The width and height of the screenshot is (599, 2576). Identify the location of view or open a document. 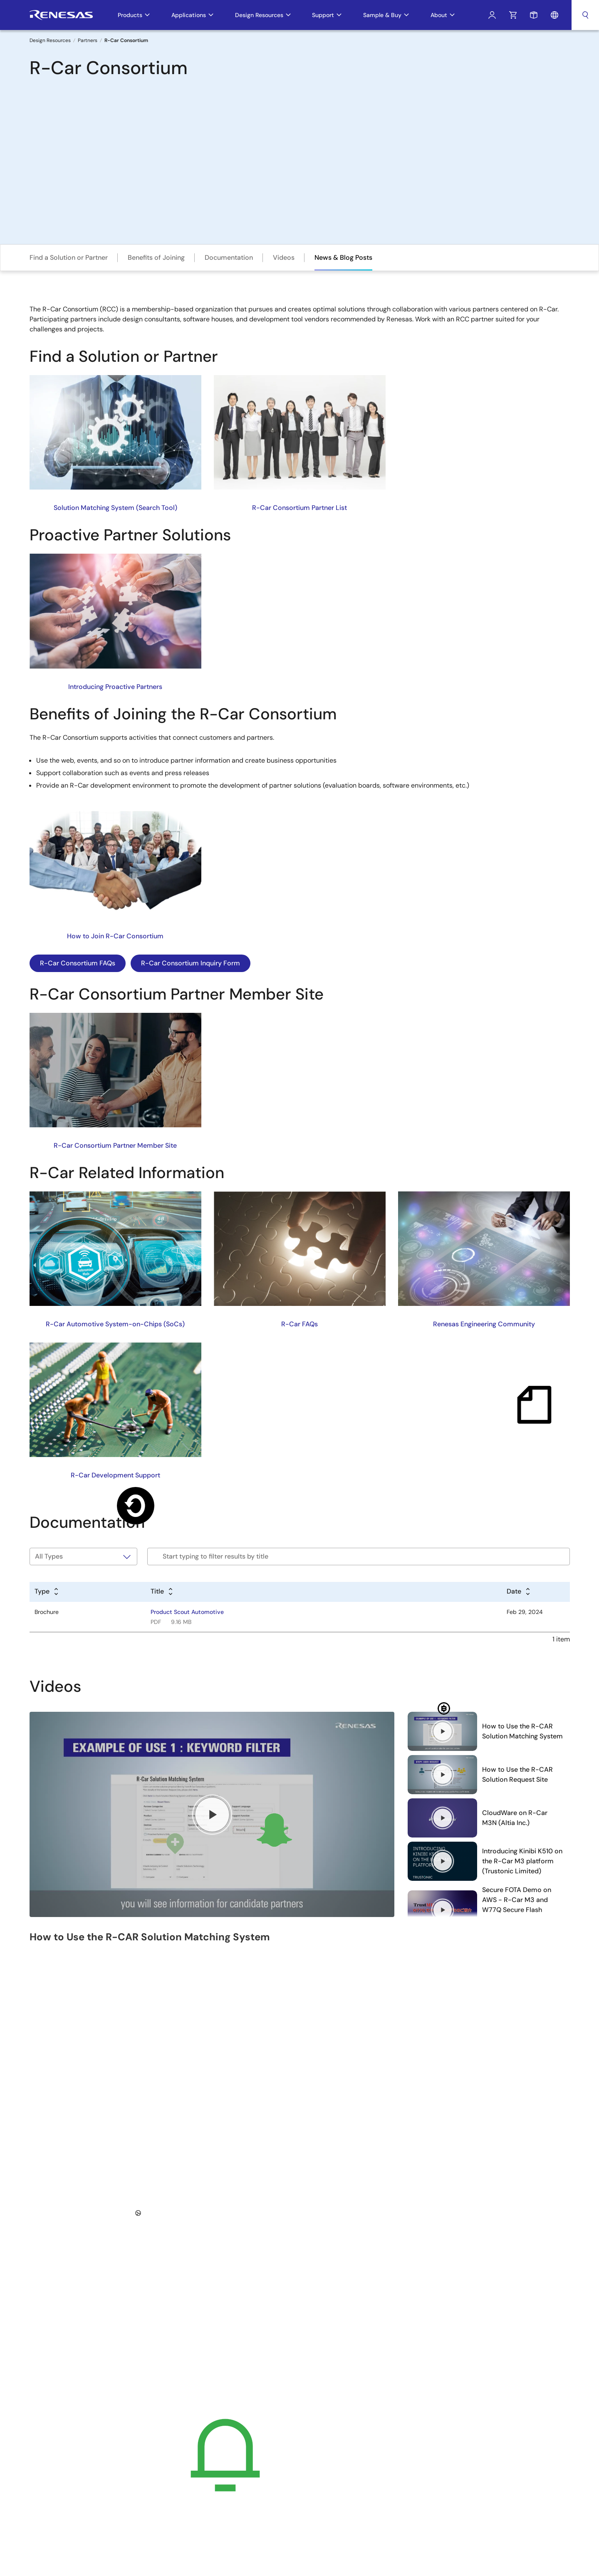
(534, 1405).